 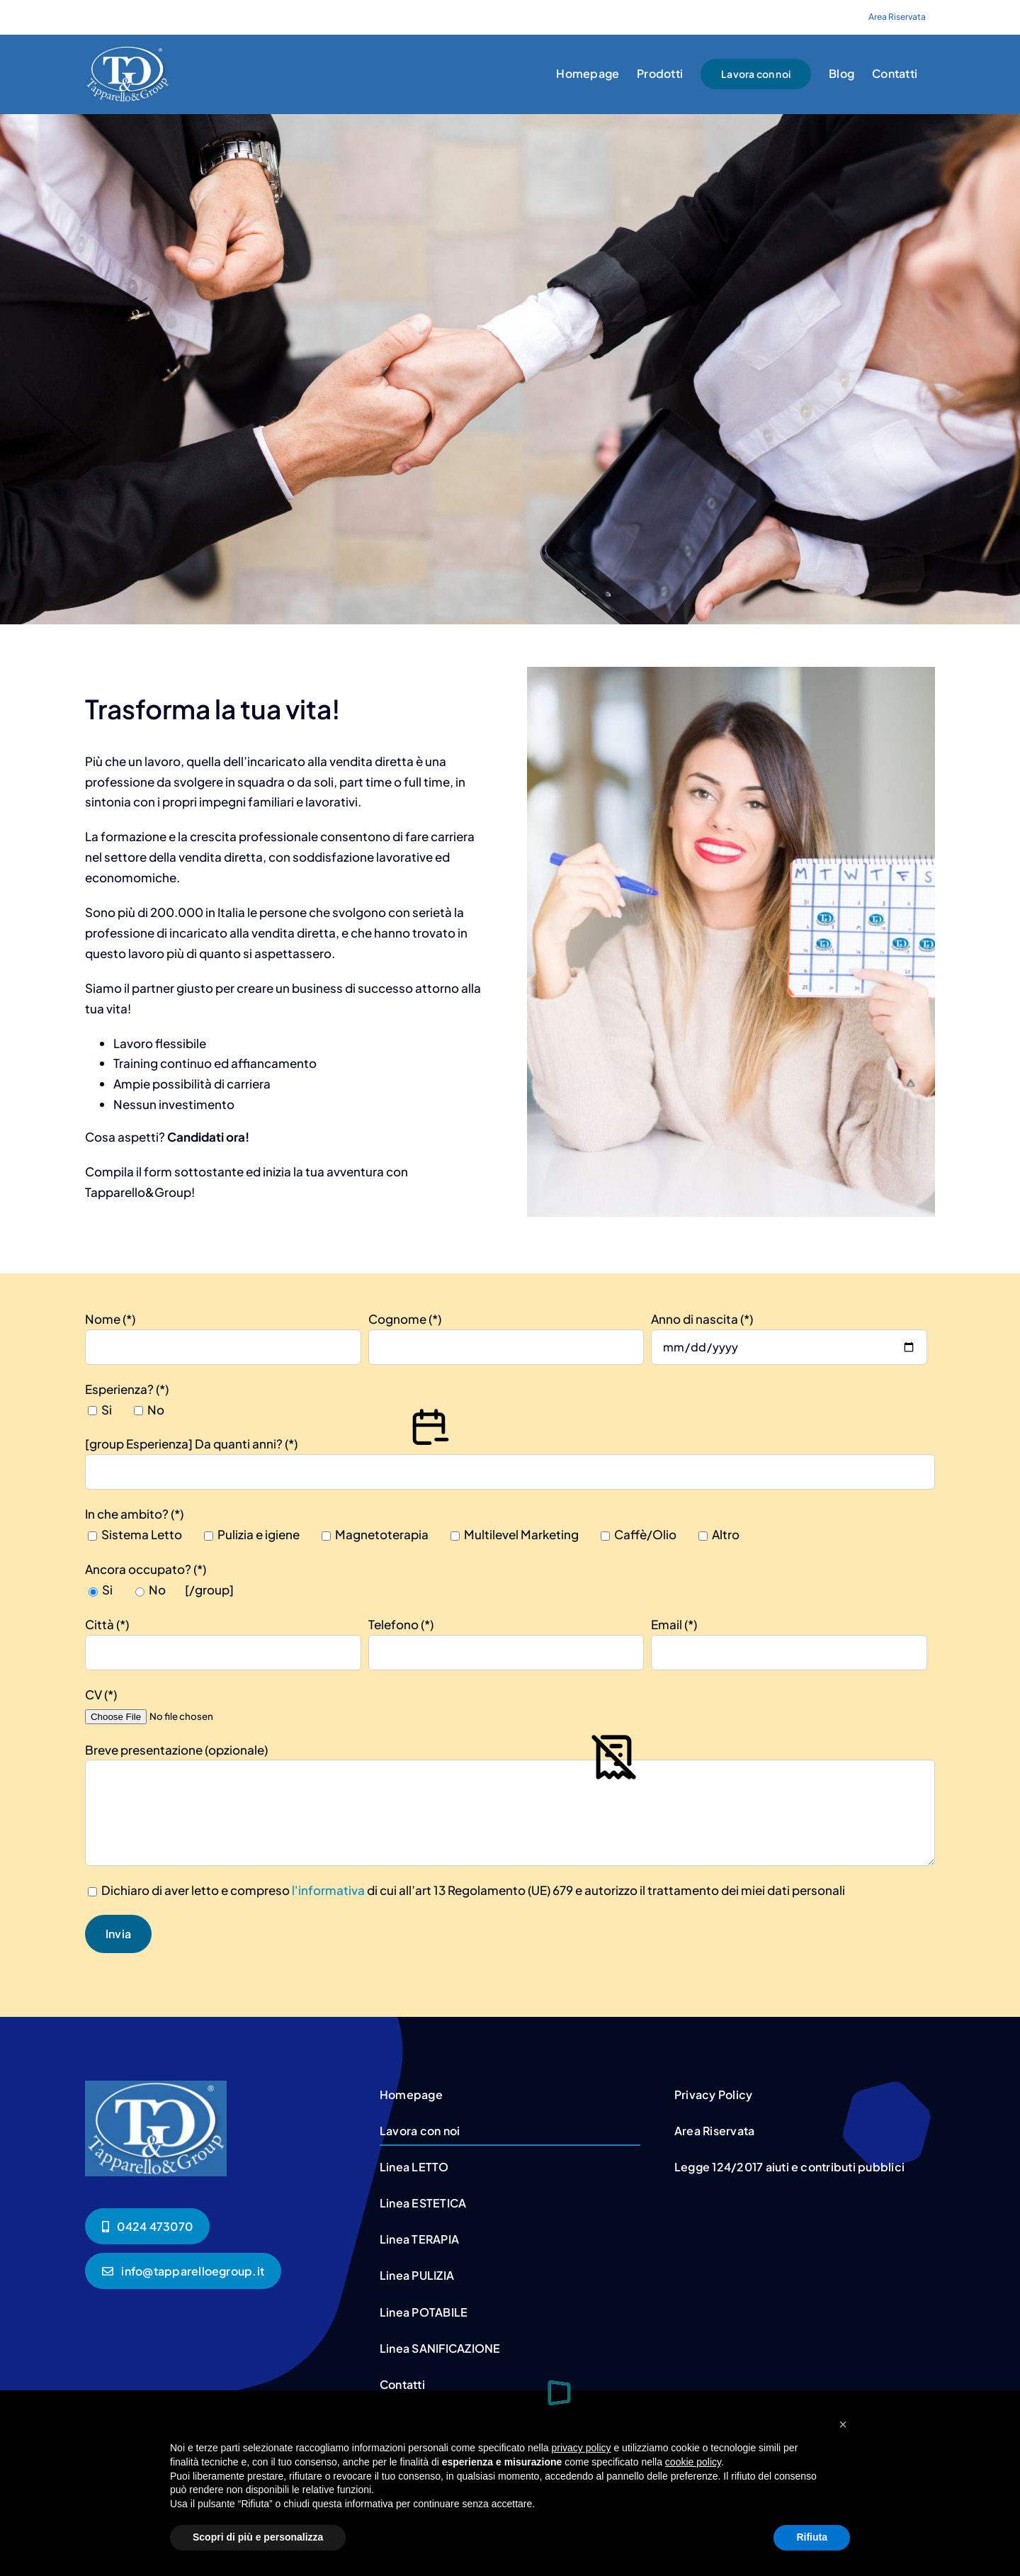 I want to click on adjust perspective or 3D view settings, so click(x=559, y=2392).